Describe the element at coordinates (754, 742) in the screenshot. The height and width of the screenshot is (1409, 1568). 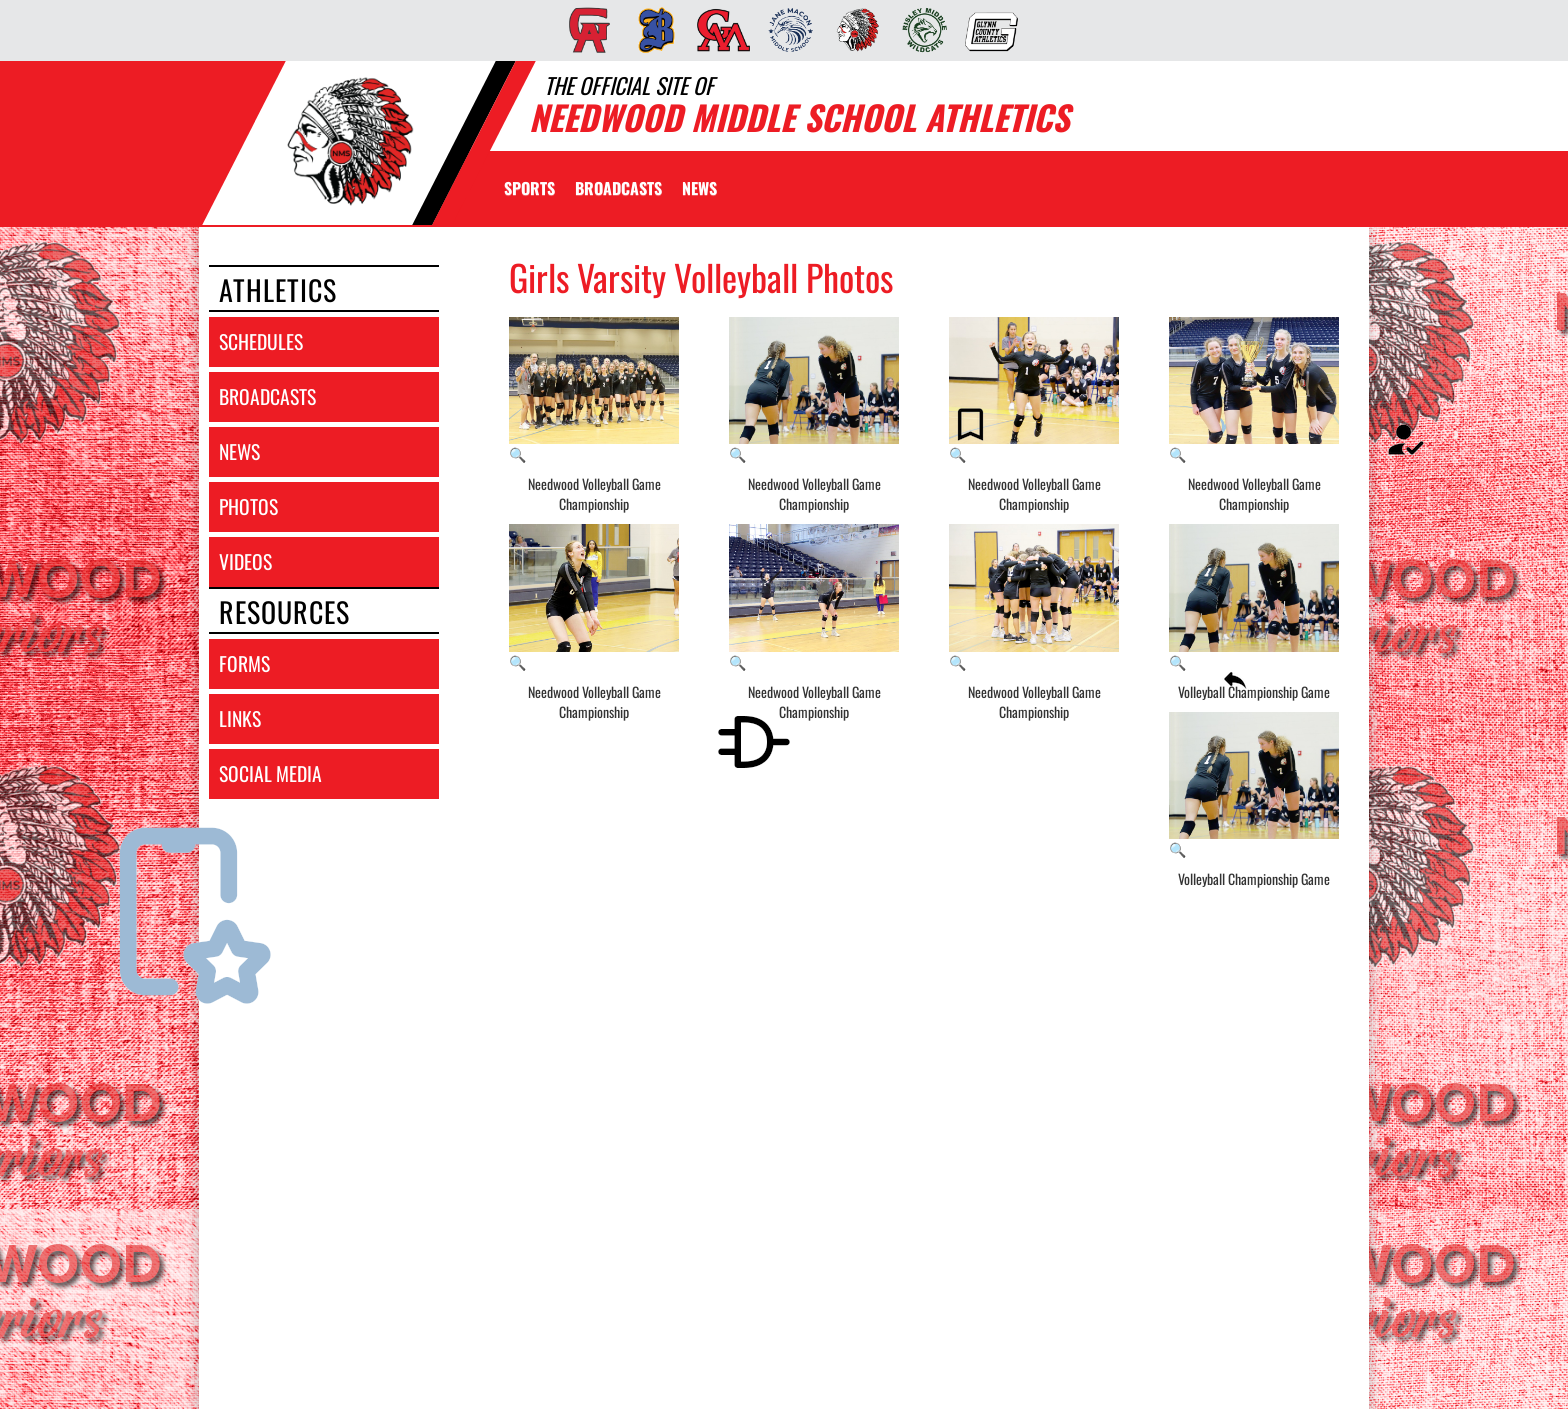
I see `represents a logical AND gate in circuit diagrams` at that location.